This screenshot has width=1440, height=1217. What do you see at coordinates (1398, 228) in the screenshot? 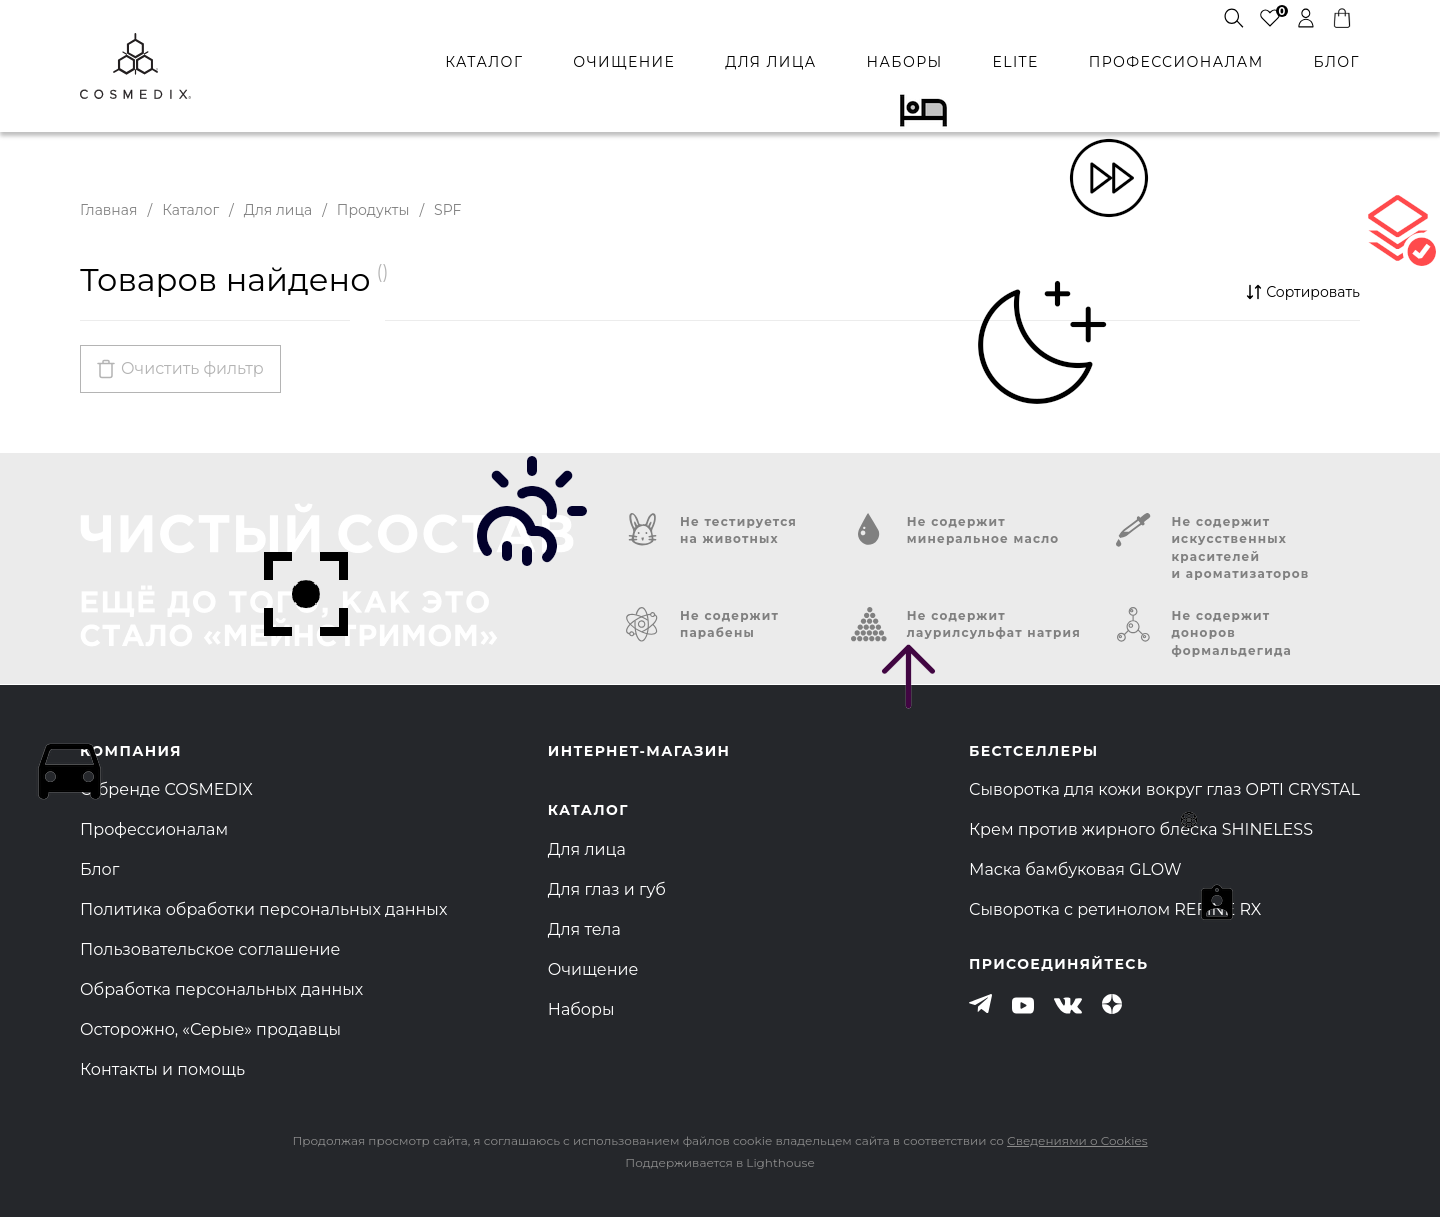
I see `view active layers in the editor` at bounding box center [1398, 228].